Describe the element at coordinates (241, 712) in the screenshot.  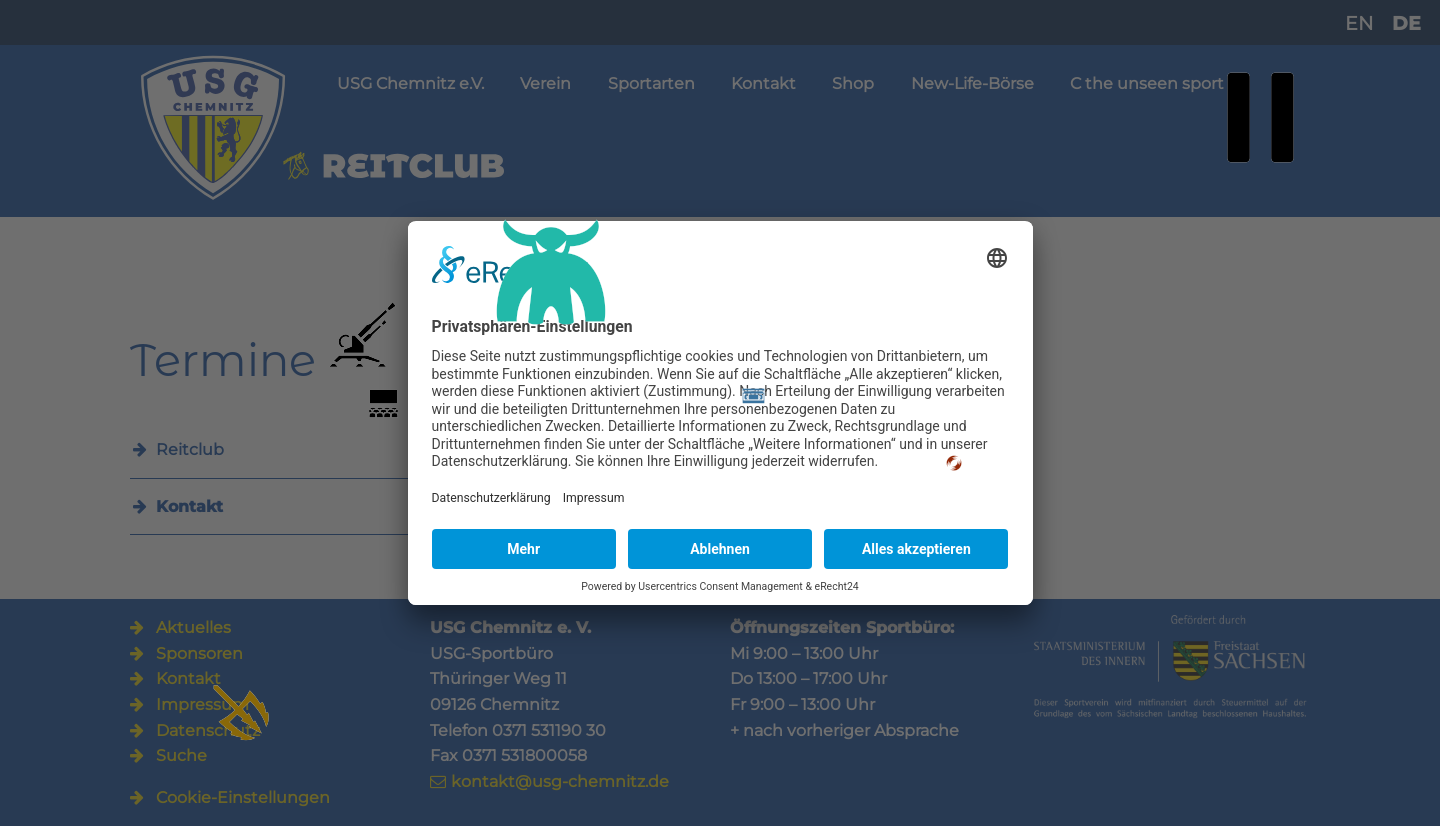
I see `select harpoon or trident weapon` at that location.